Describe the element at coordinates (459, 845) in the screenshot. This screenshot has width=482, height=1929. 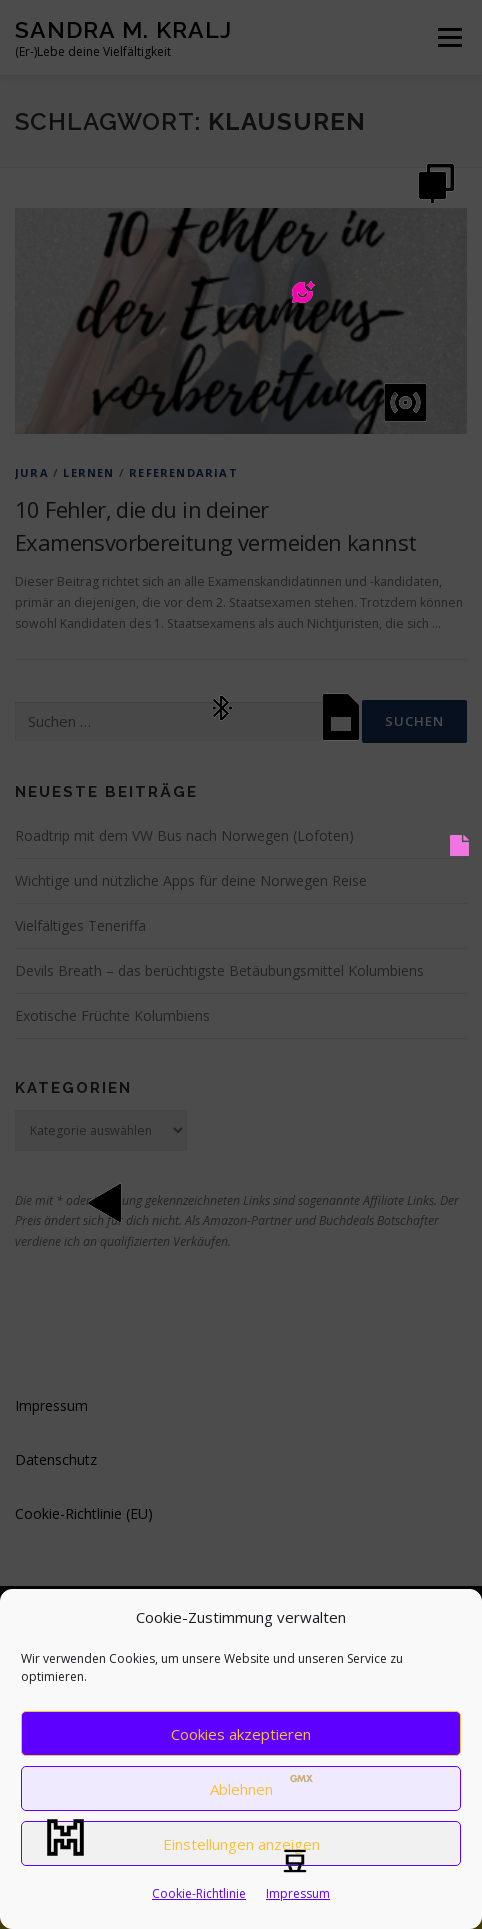
I see `view or open a document` at that location.